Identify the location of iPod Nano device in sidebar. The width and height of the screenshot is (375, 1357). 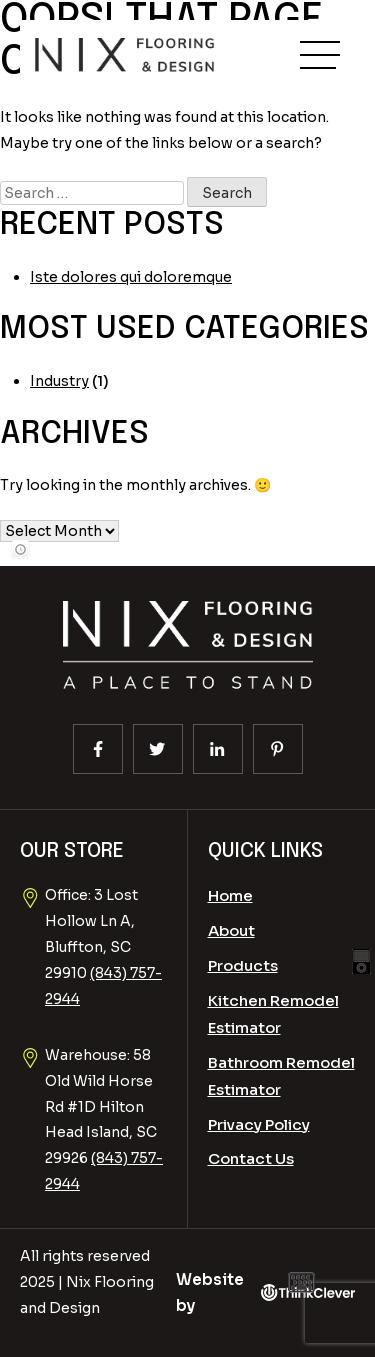
(361, 961).